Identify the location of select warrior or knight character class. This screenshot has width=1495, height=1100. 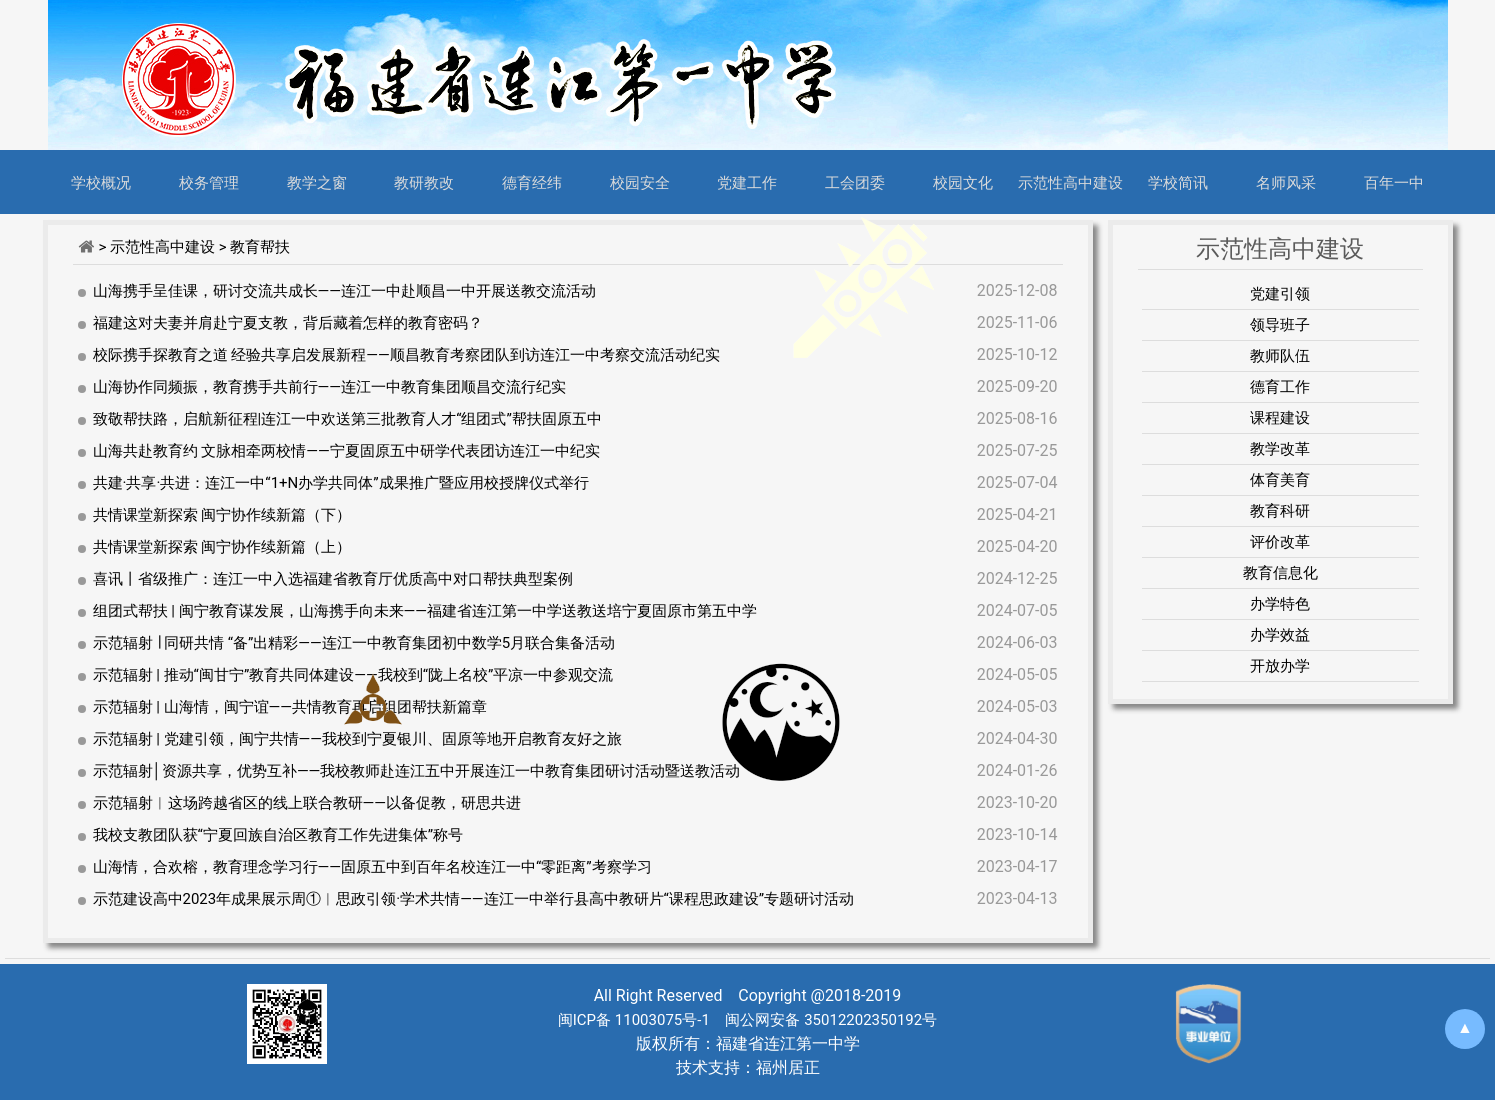
(307, 1012).